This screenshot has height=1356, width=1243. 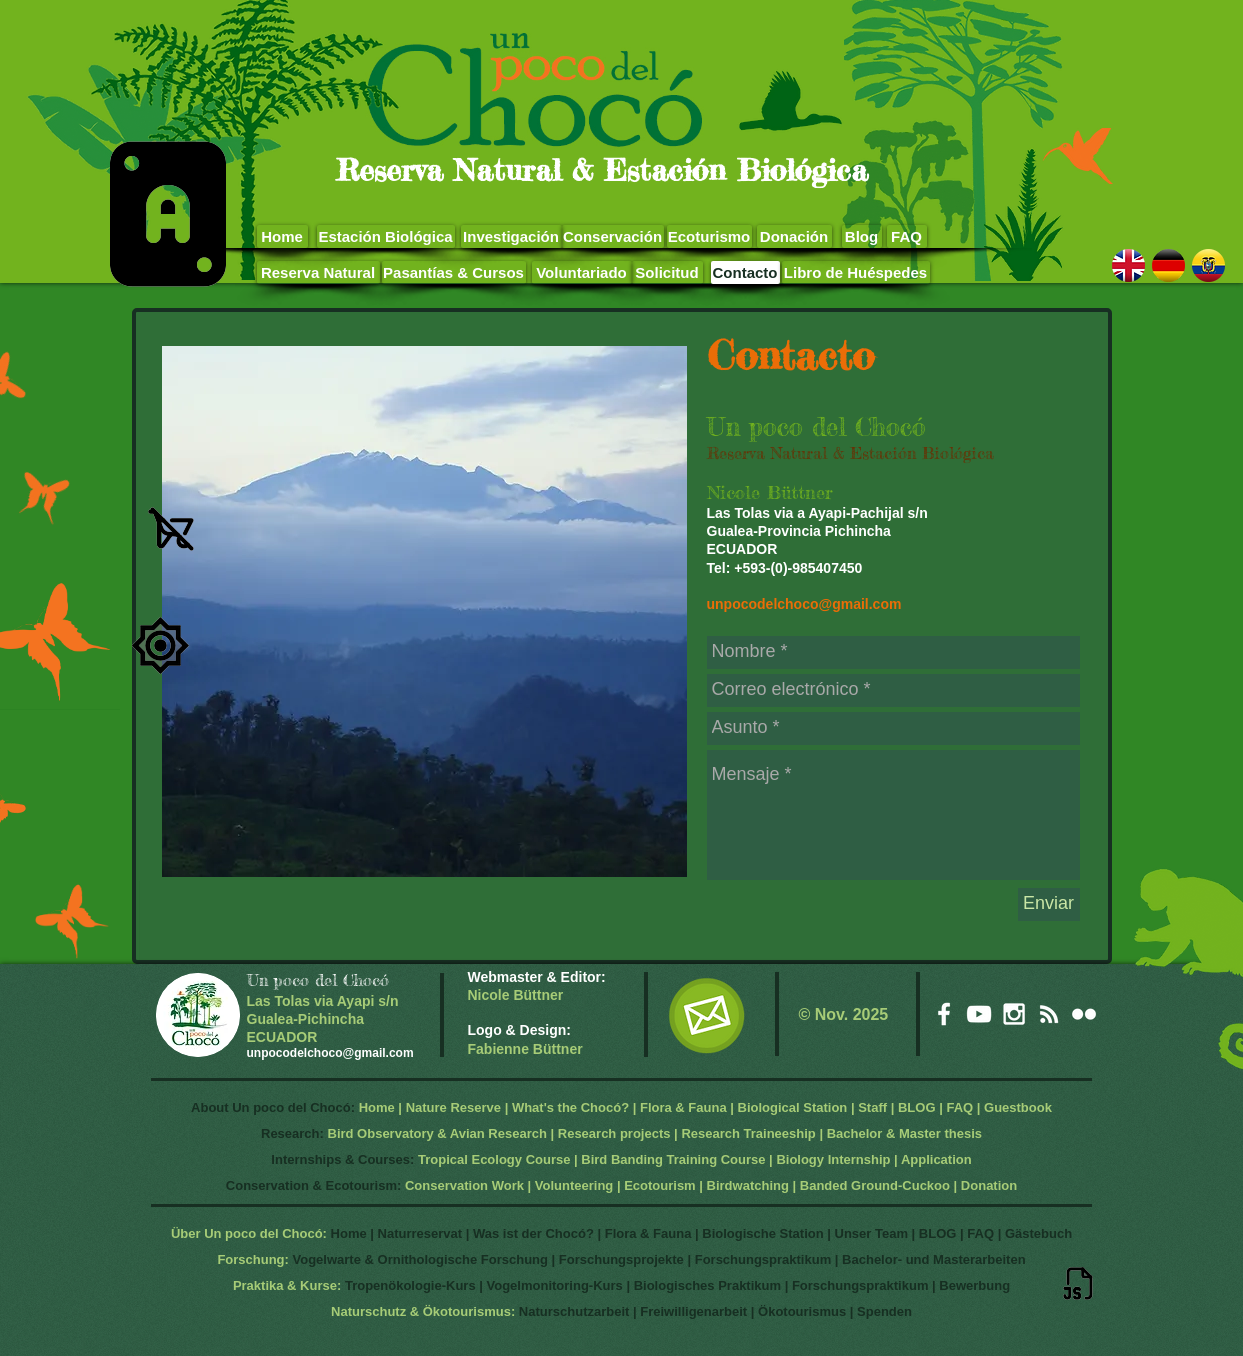 What do you see at coordinates (168, 214) in the screenshot?
I see `ace playing card in a card game app` at bounding box center [168, 214].